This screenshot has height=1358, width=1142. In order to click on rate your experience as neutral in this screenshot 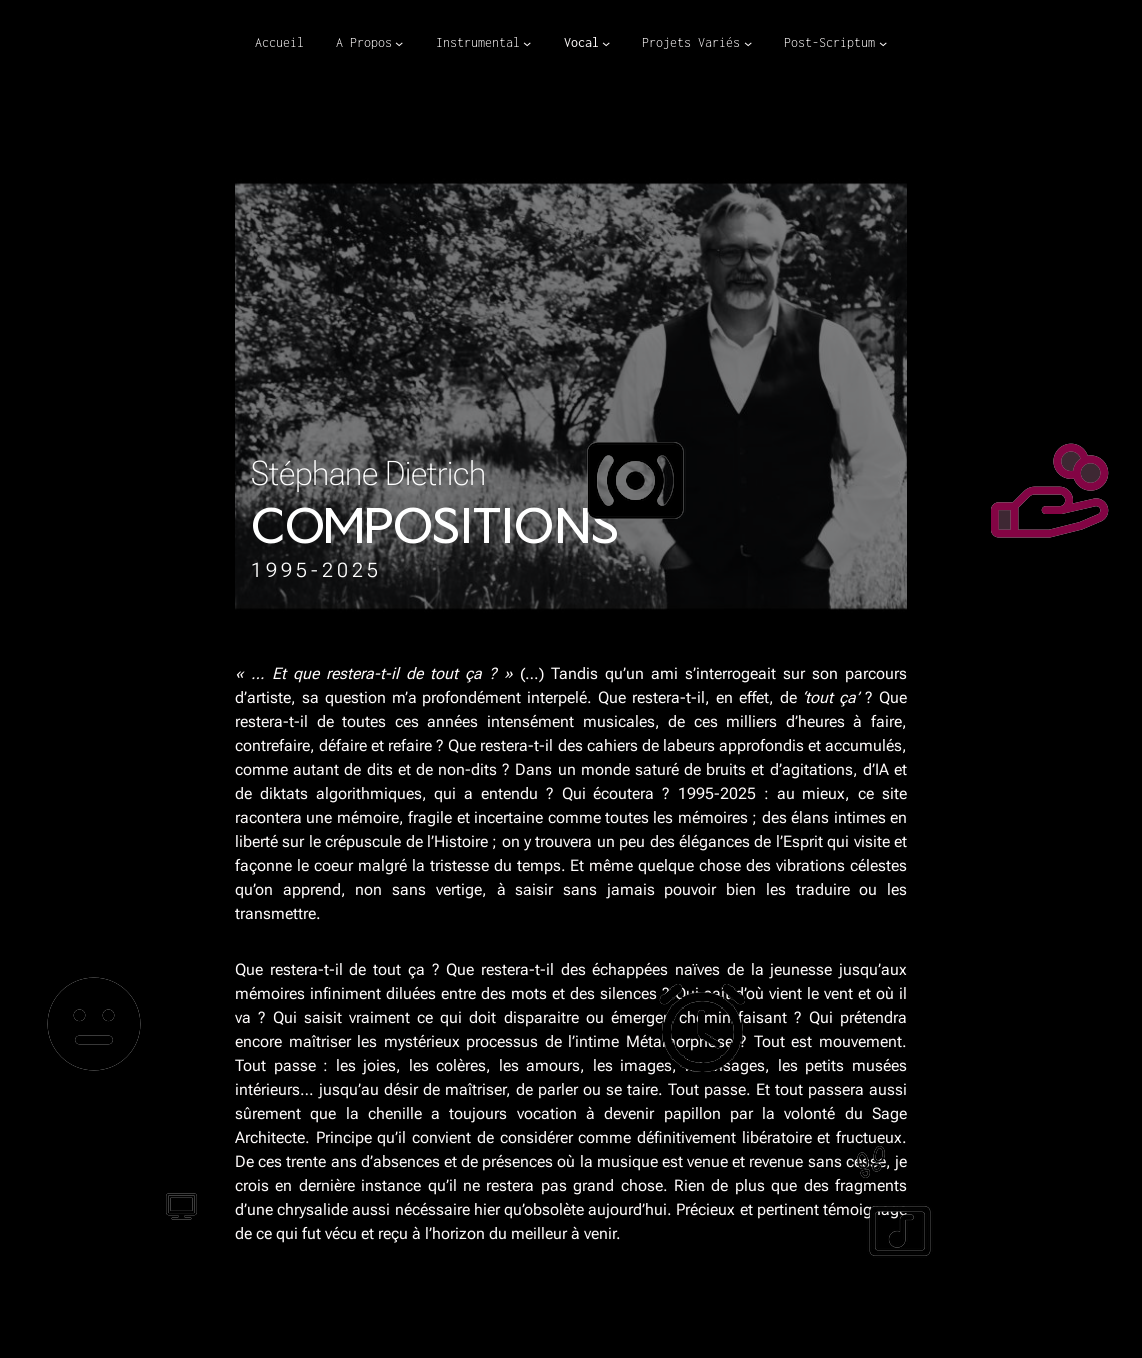, I will do `click(94, 1024)`.